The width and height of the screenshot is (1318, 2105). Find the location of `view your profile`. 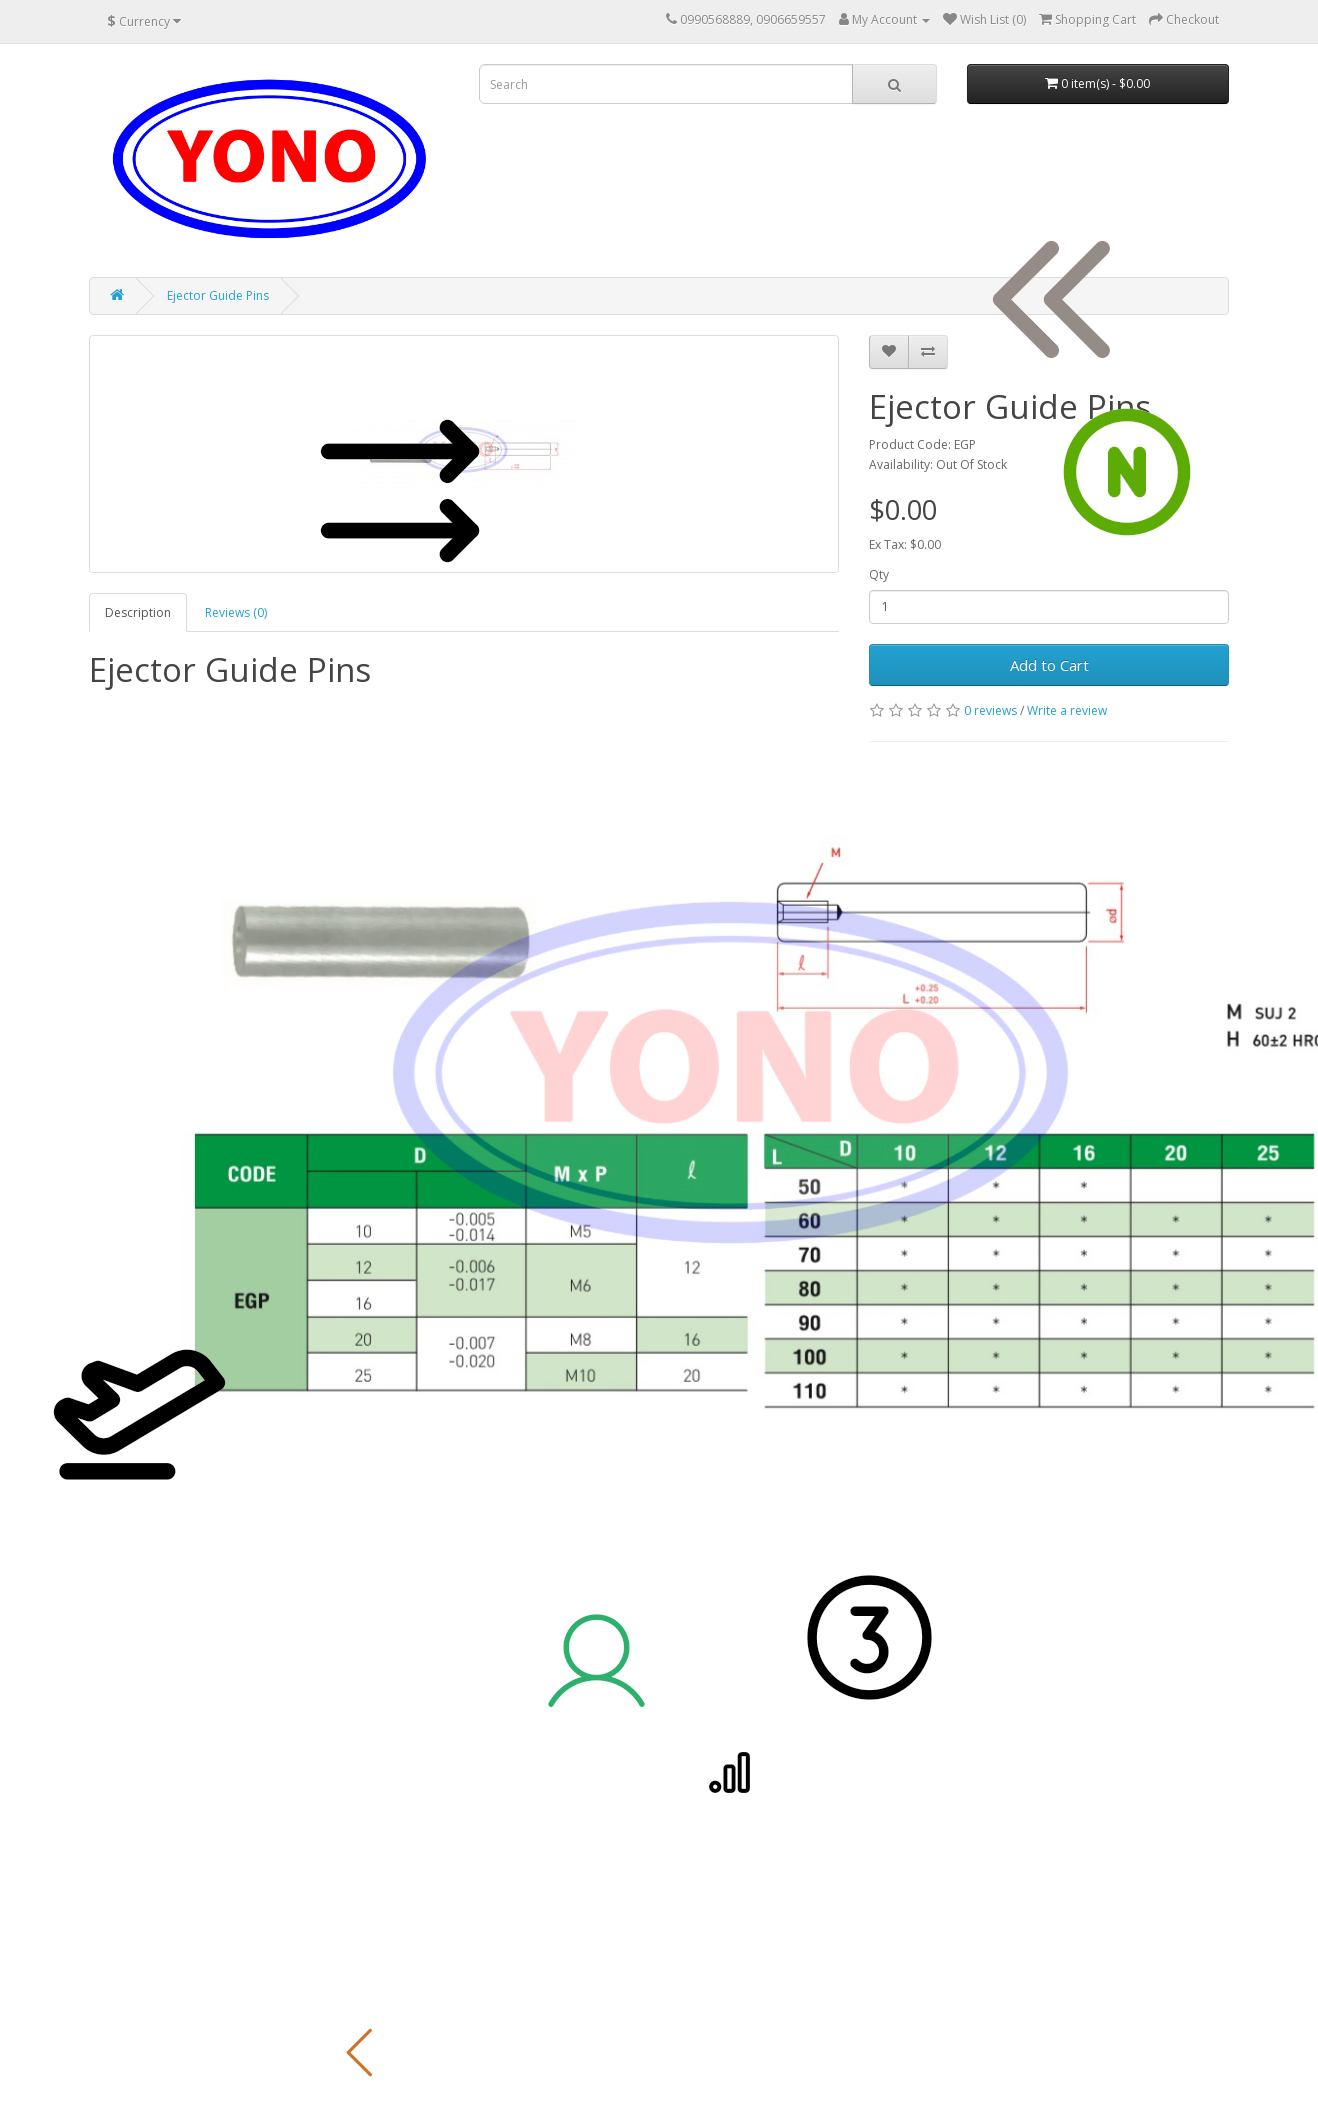

view your profile is located at coordinates (596, 1662).